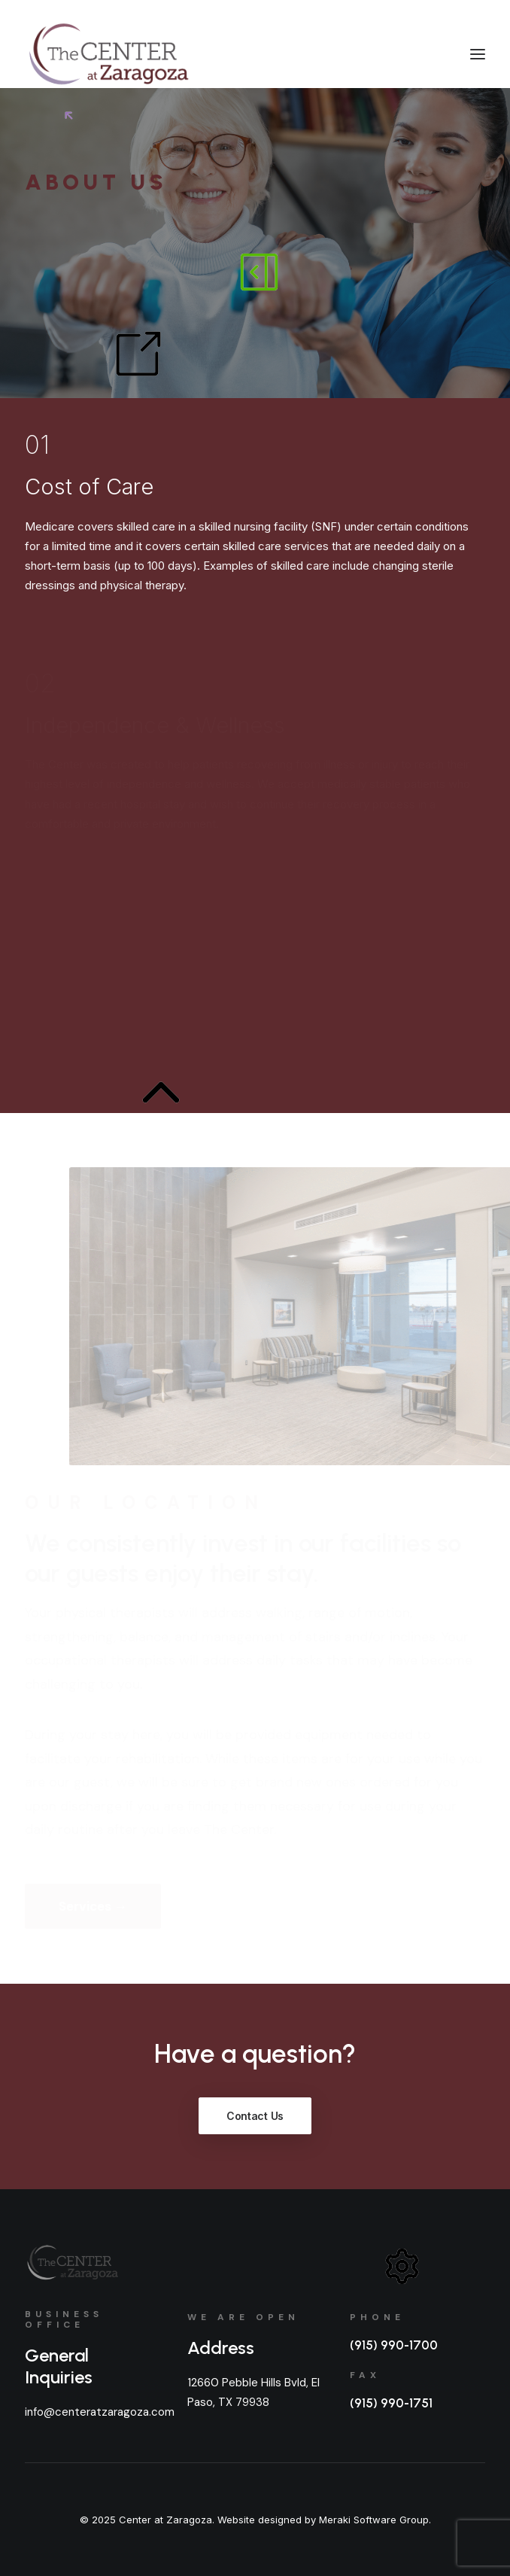 Image resolution: width=510 pixels, height=2576 pixels. What do you see at coordinates (68, 115) in the screenshot?
I see `navigate back to previous screen` at bounding box center [68, 115].